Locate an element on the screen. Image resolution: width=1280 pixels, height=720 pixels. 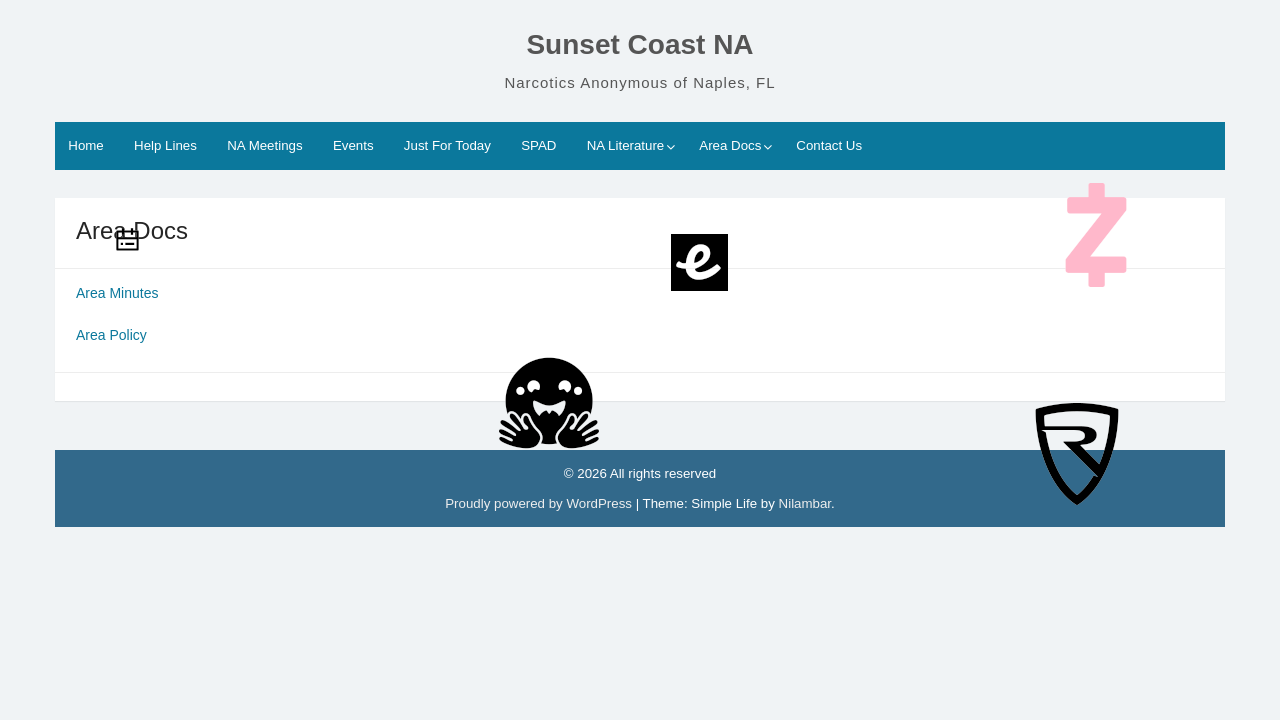
Rimac Automobili company logo is located at coordinates (1077, 454).